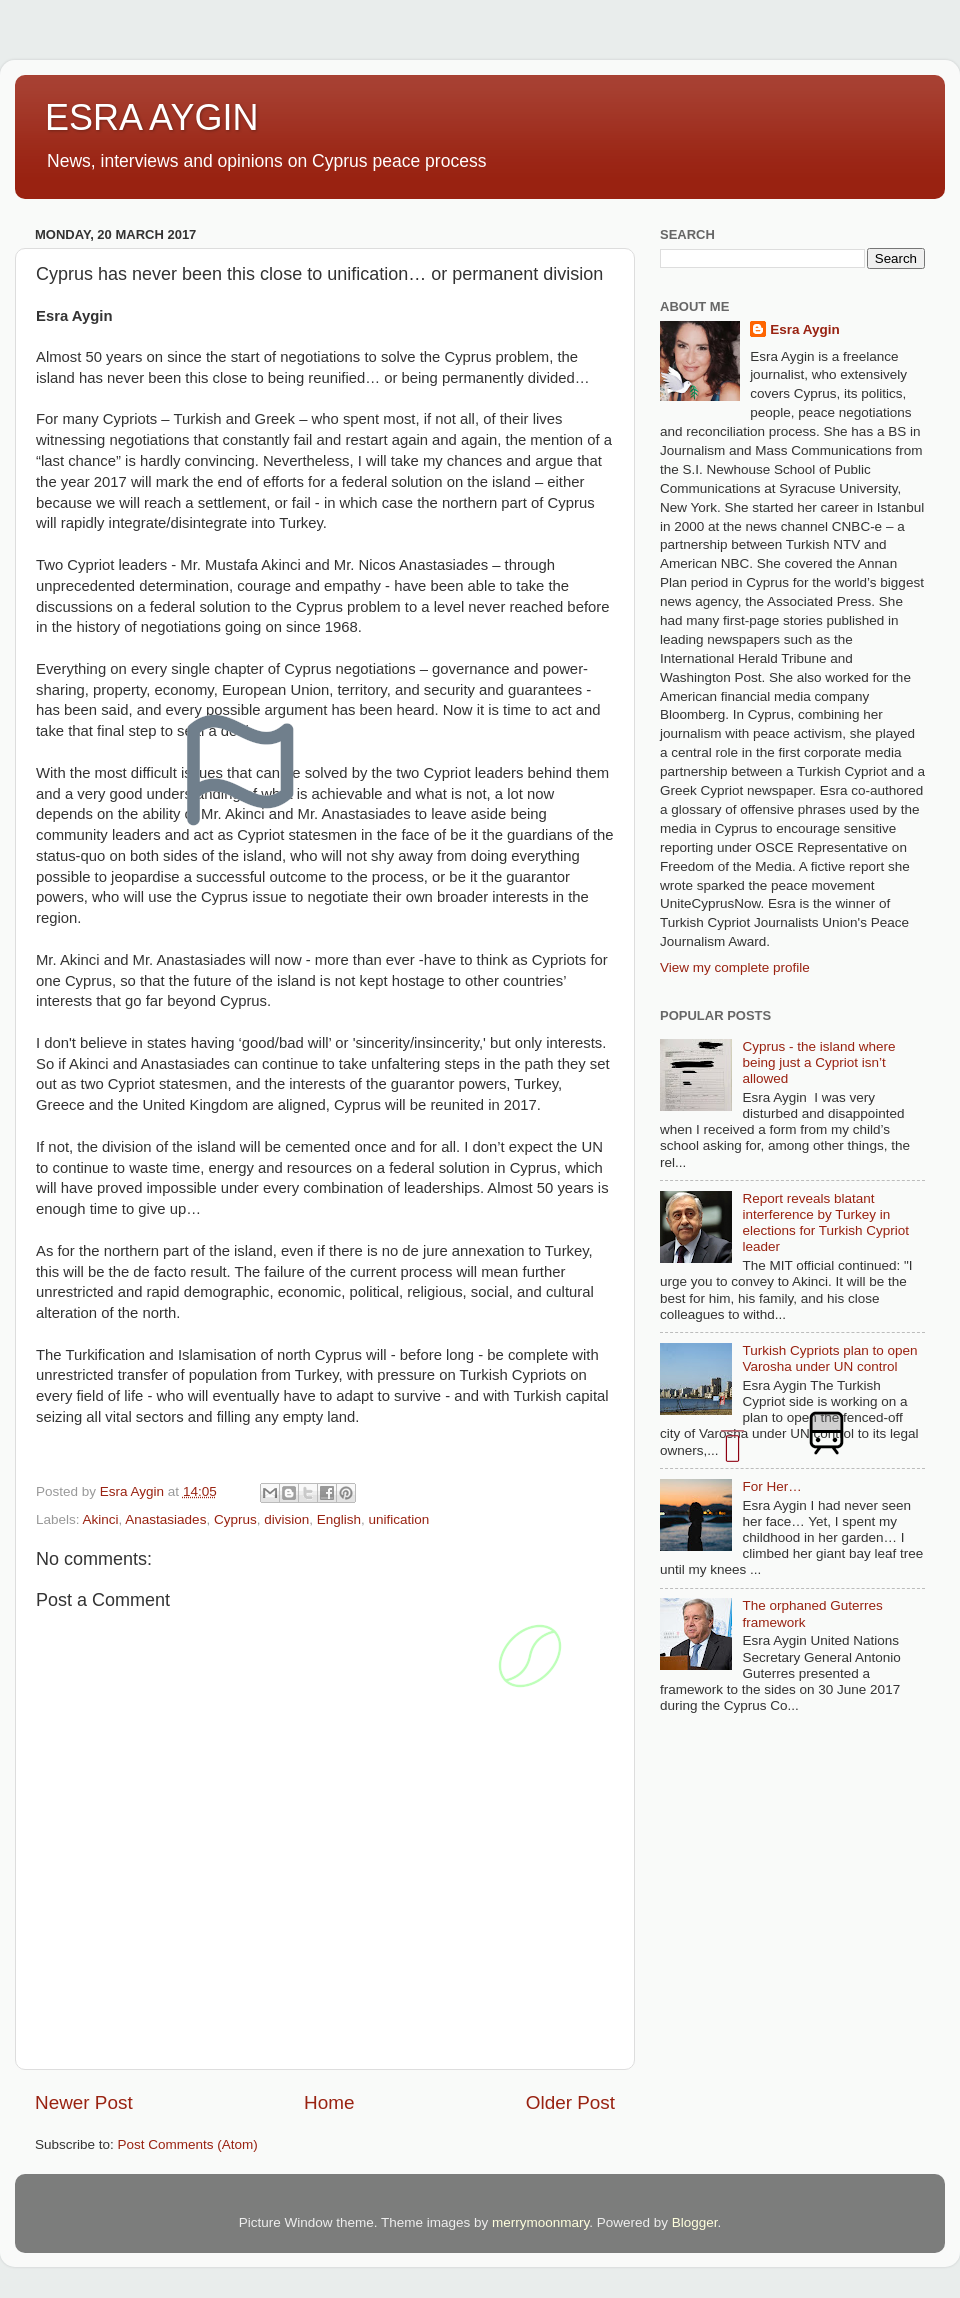 This screenshot has height=2298, width=960. Describe the element at coordinates (732, 1445) in the screenshot. I see `align object to top edge` at that location.